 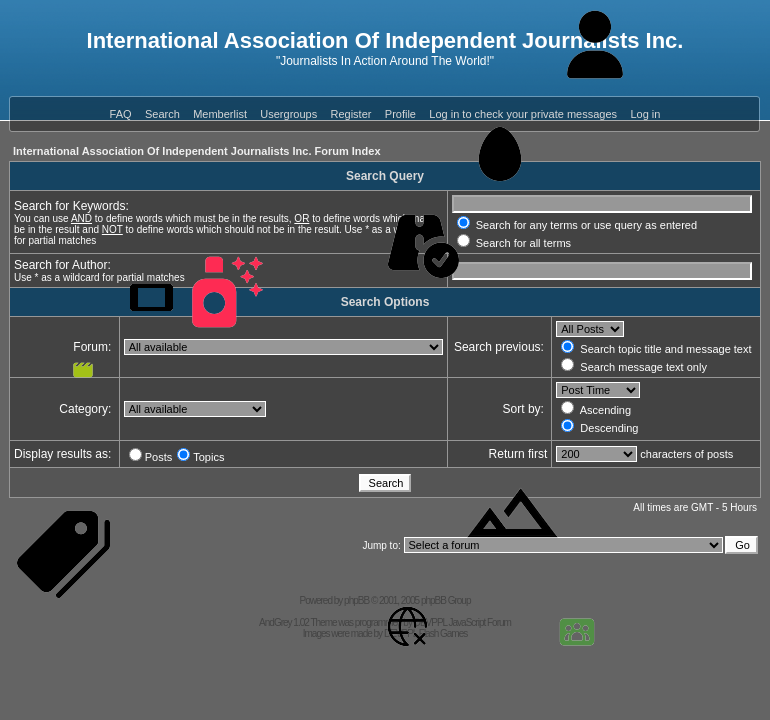 What do you see at coordinates (500, 154) in the screenshot?
I see `indicates breakfast or food-related content` at bounding box center [500, 154].